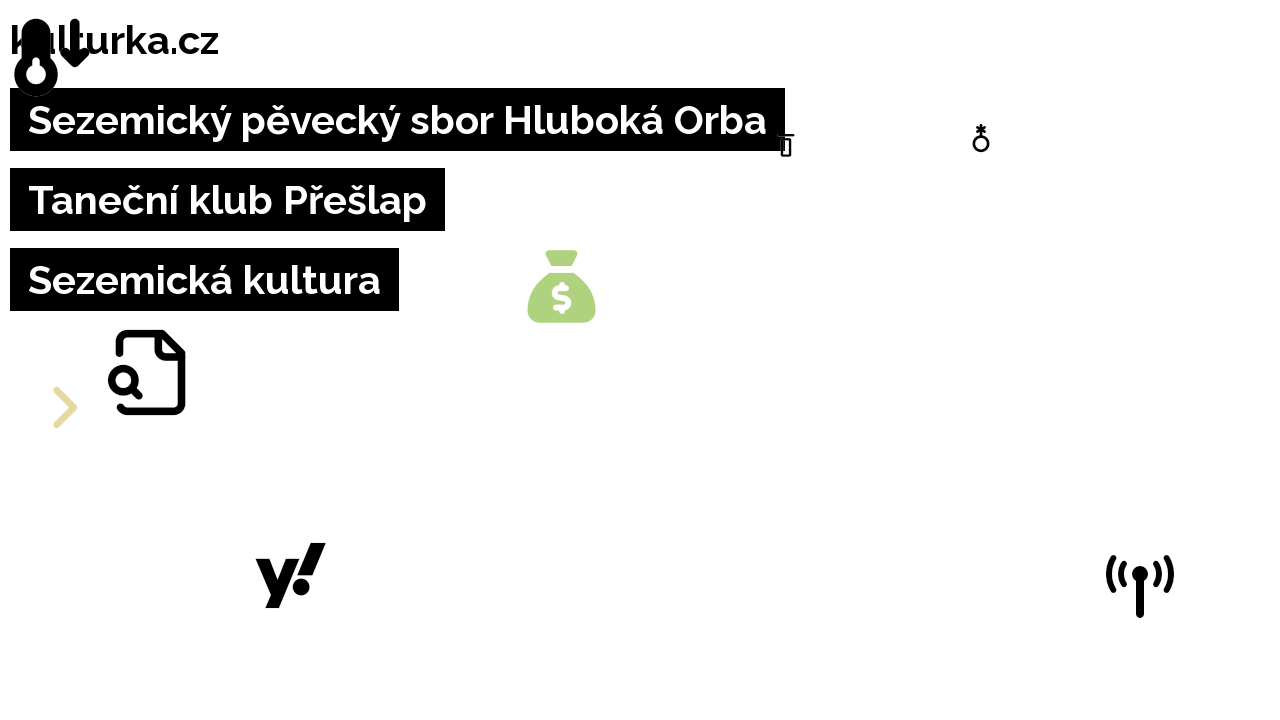 Image resolution: width=1280 pixels, height=720 pixels. Describe the element at coordinates (150, 372) in the screenshot. I see `search within a document` at that location.